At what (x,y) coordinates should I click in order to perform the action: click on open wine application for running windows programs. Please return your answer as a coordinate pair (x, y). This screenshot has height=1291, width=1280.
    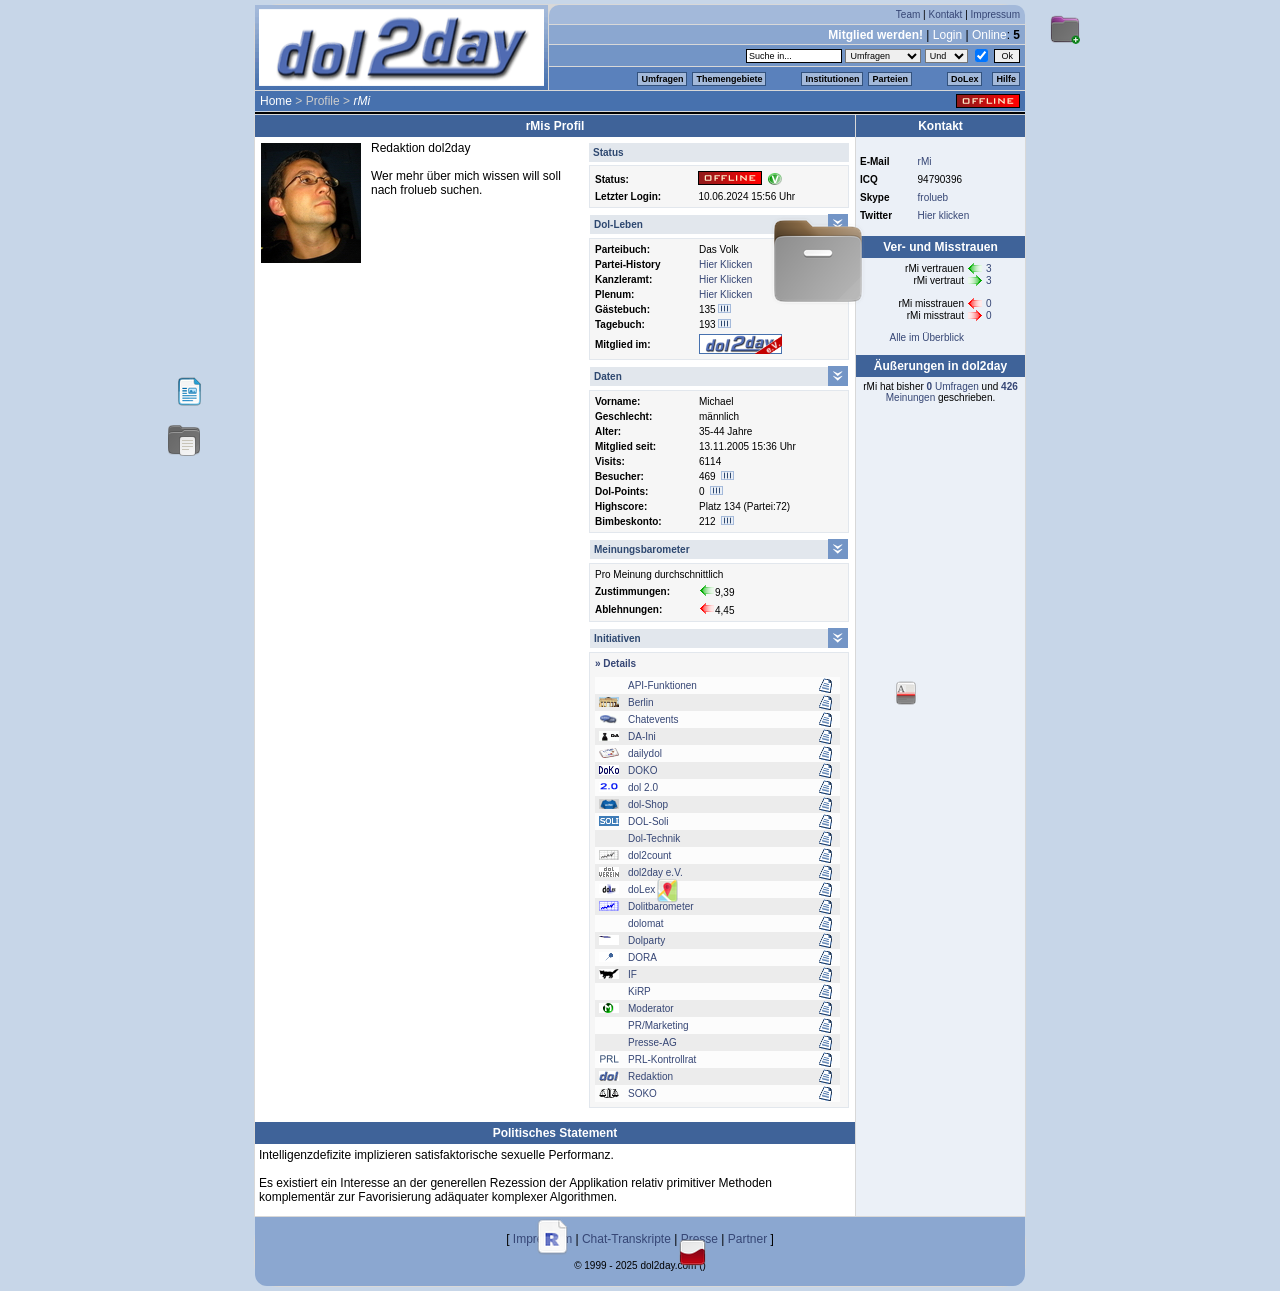
    Looking at the image, I should click on (692, 1252).